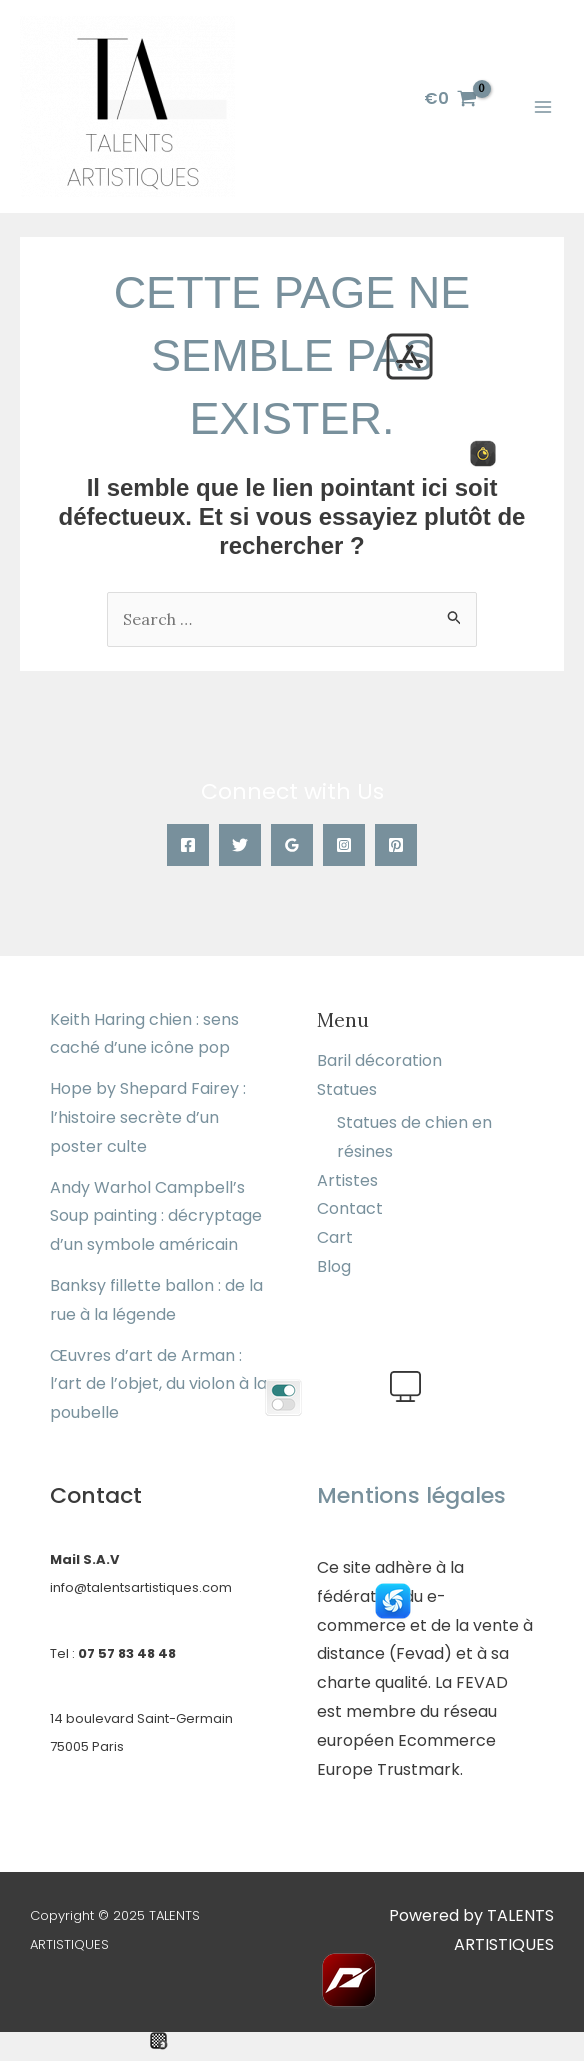 The image size is (584, 2061). What do you see at coordinates (405, 1386) in the screenshot?
I see `display or monitor settings` at bounding box center [405, 1386].